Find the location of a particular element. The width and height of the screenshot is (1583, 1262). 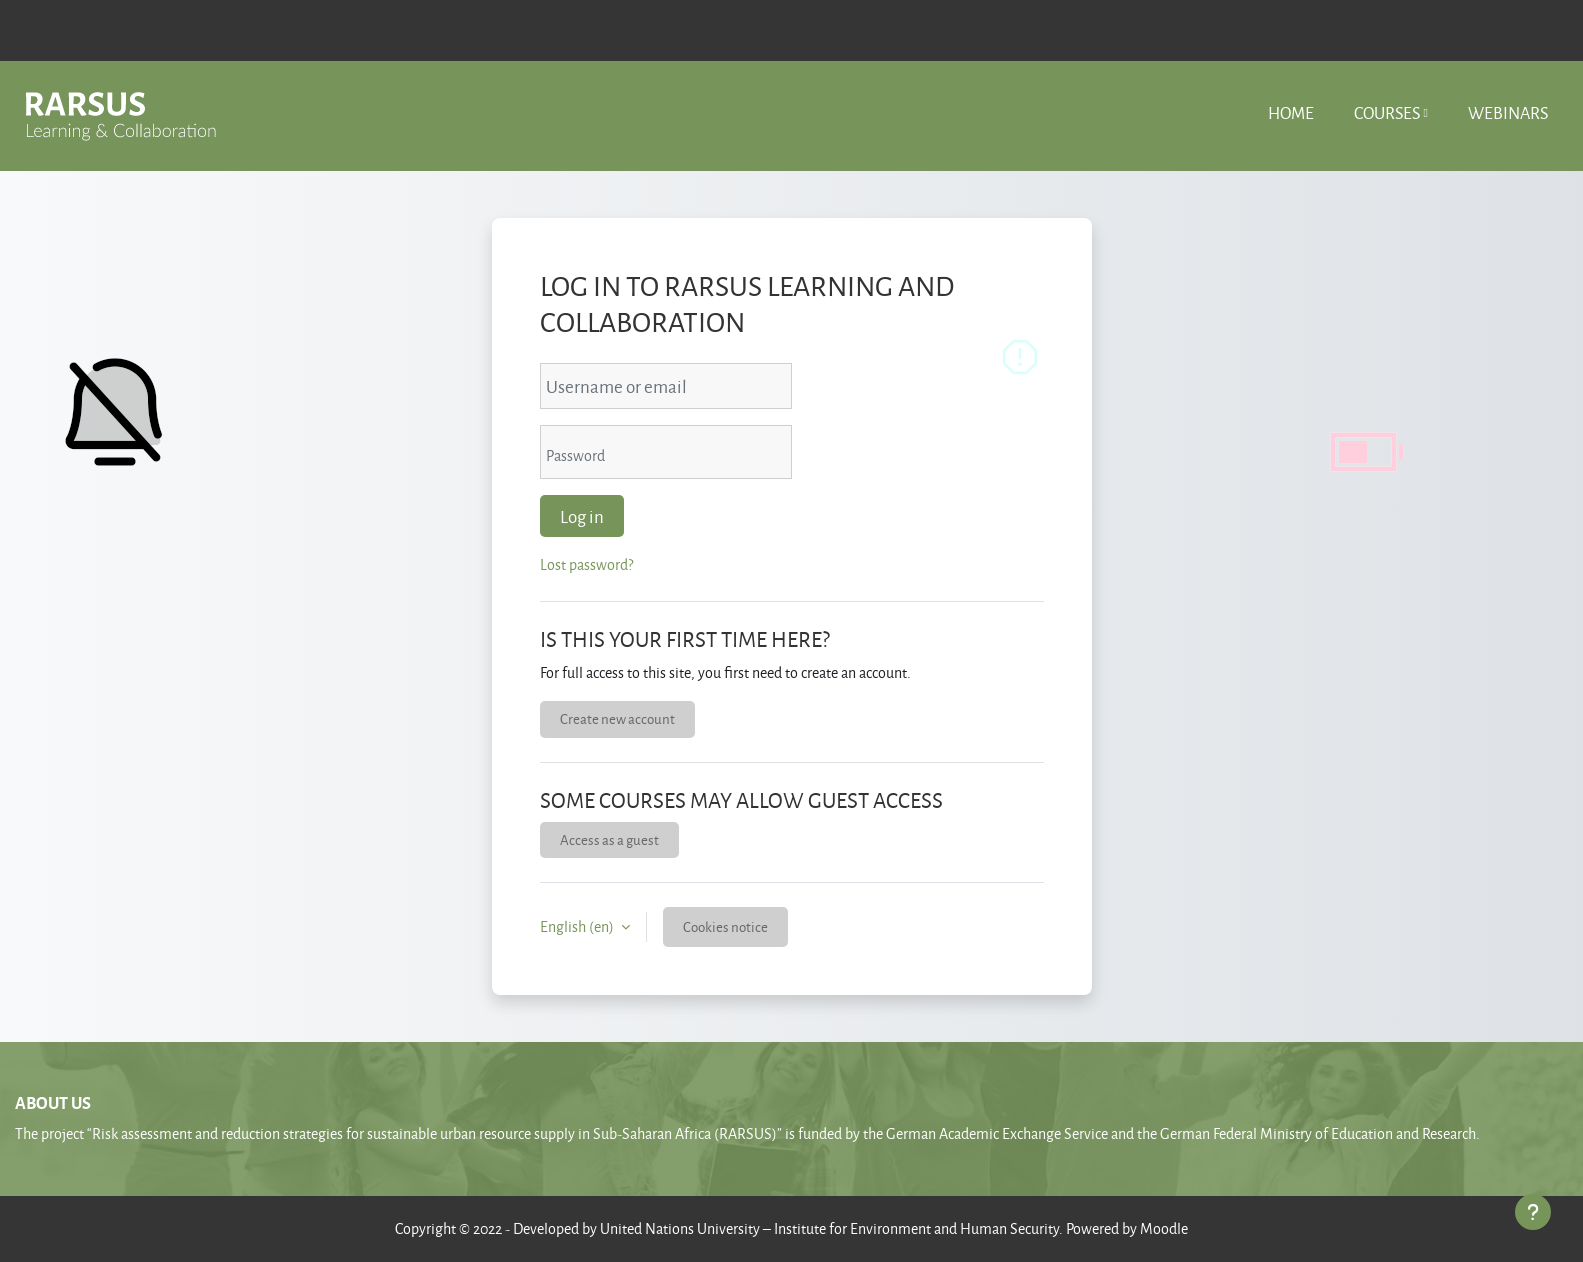

indicates battery is at 50% charge is located at coordinates (1367, 452).